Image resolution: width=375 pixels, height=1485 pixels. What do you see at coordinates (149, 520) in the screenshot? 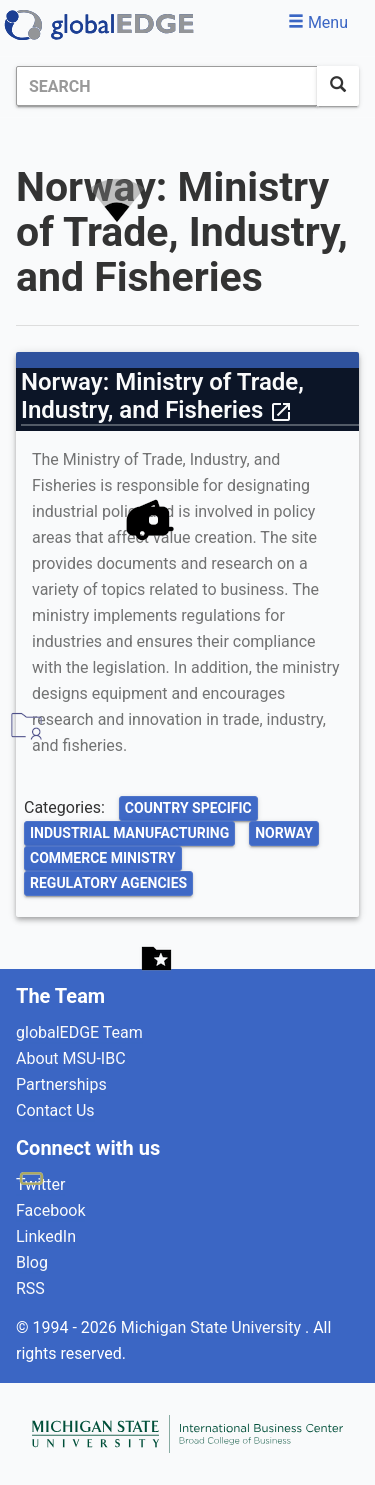
I see `access caravan or RV rental options` at bounding box center [149, 520].